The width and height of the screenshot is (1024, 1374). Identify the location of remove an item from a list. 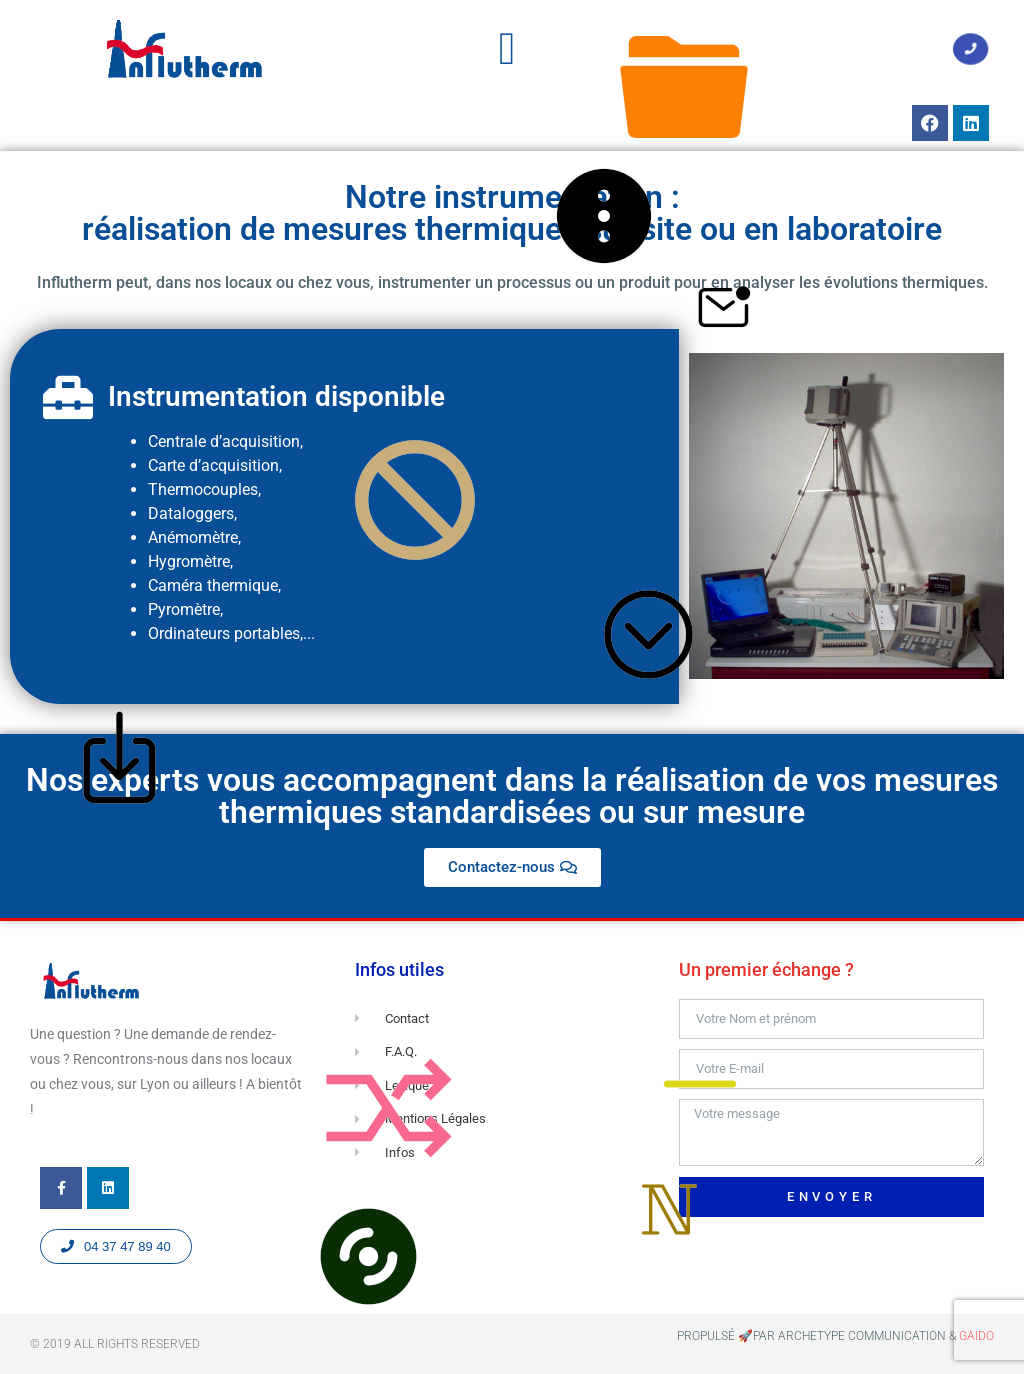
(700, 1084).